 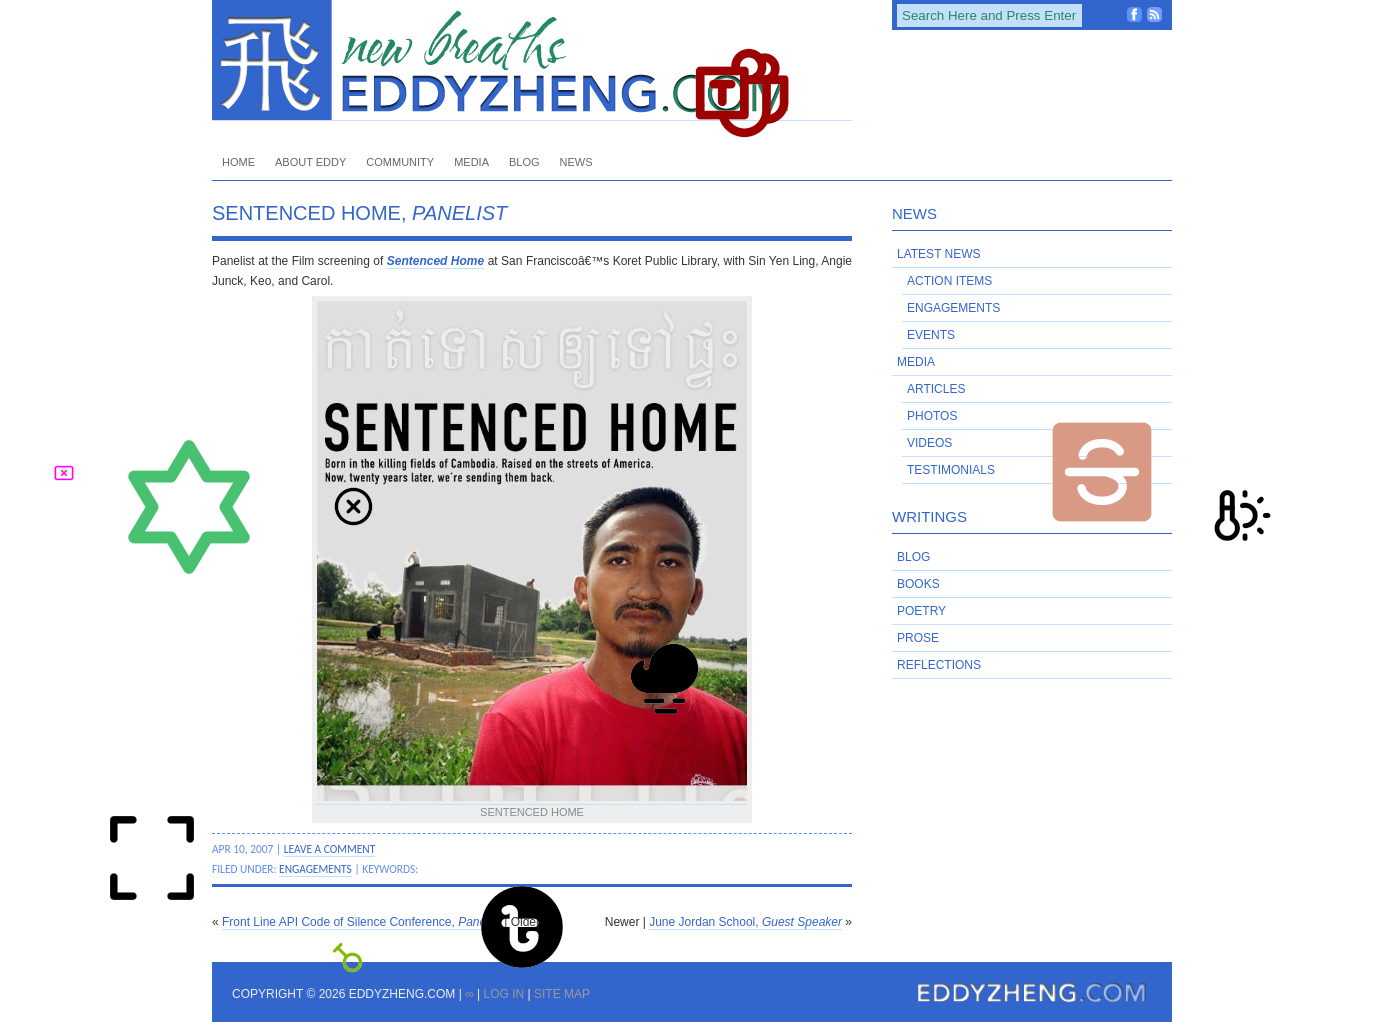 What do you see at coordinates (740, 93) in the screenshot?
I see `open Microsoft Teams` at bounding box center [740, 93].